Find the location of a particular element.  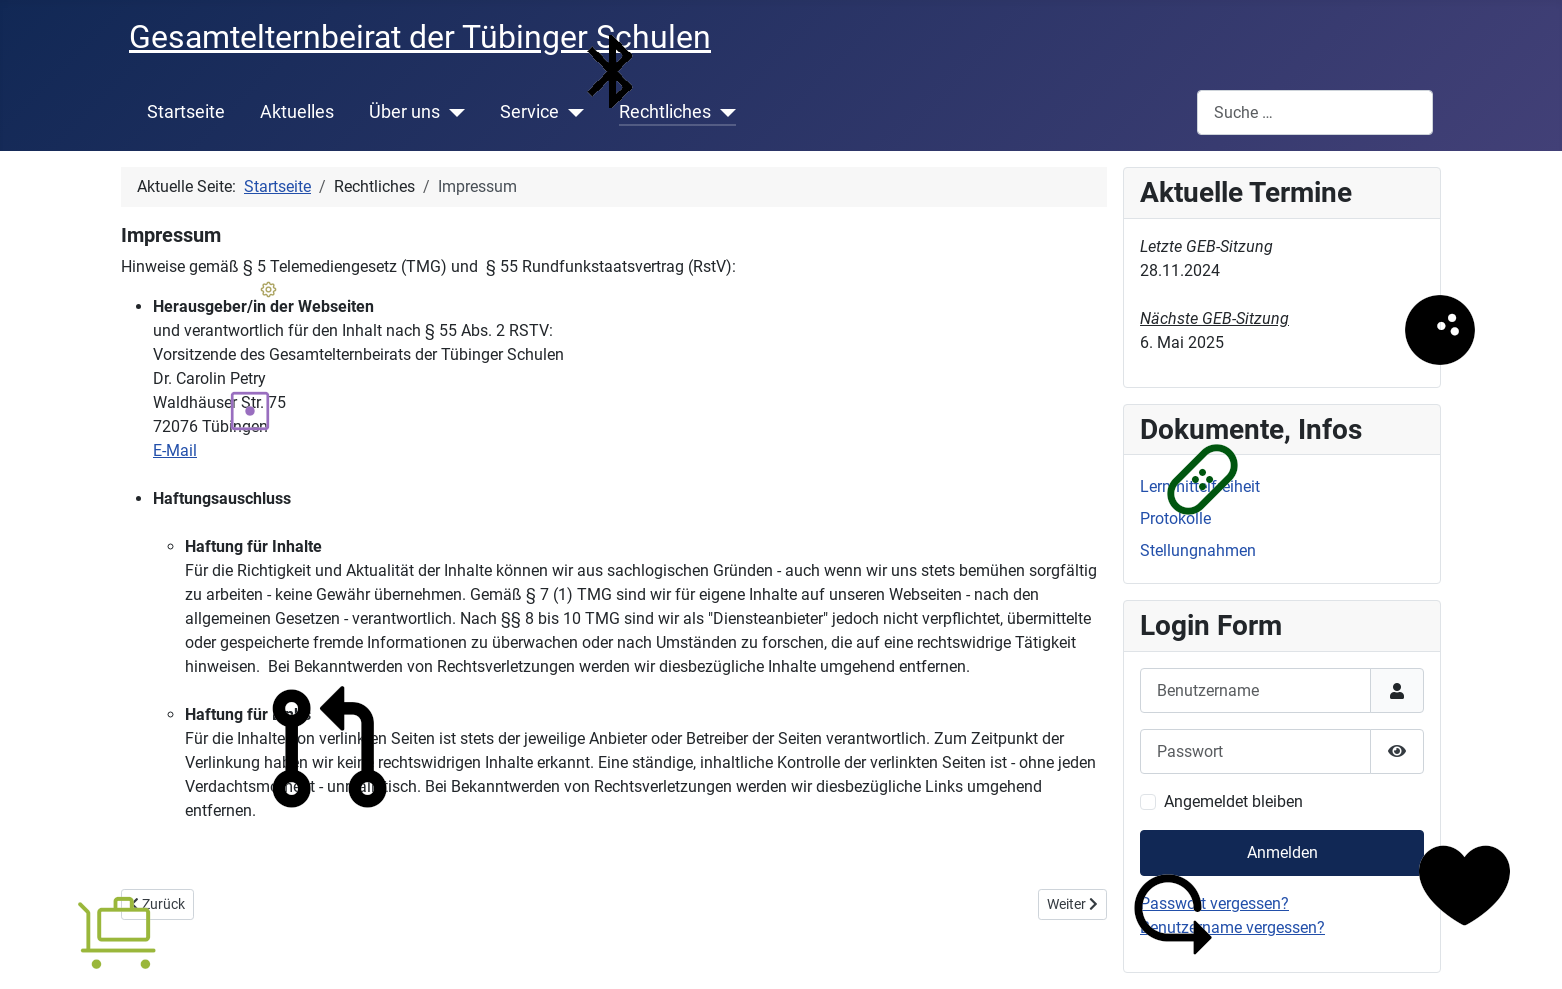

create or view a git pull request is located at coordinates (327, 748).